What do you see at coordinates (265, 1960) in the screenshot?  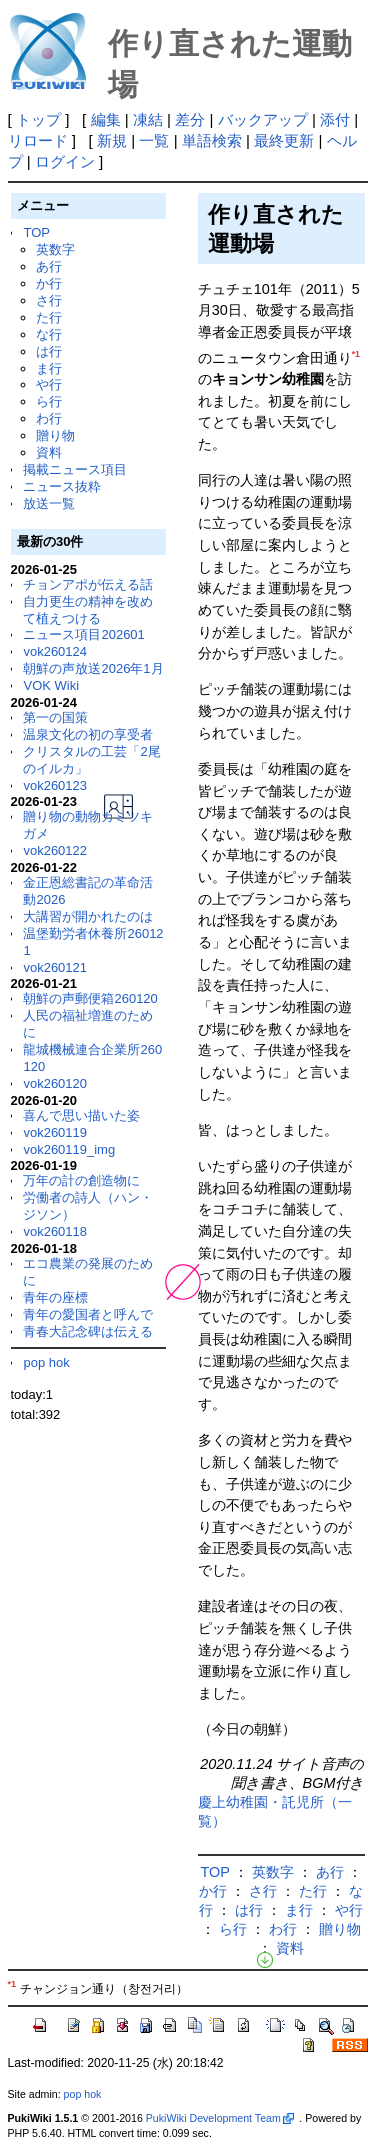 I see `download a file or content` at bounding box center [265, 1960].